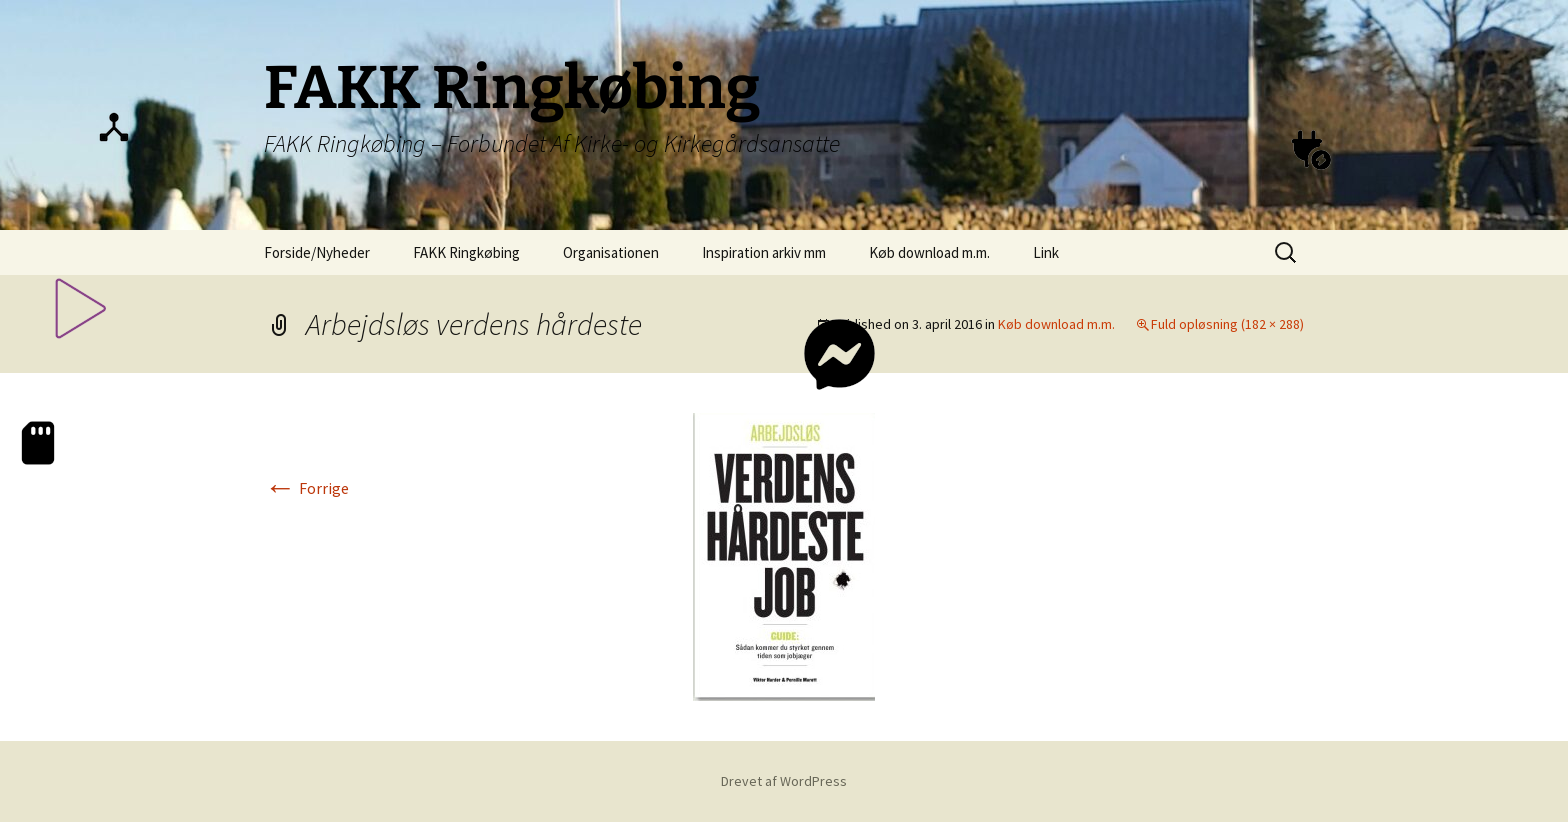 The height and width of the screenshot is (822, 1568). I want to click on open Facebook Messenger, so click(839, 354).